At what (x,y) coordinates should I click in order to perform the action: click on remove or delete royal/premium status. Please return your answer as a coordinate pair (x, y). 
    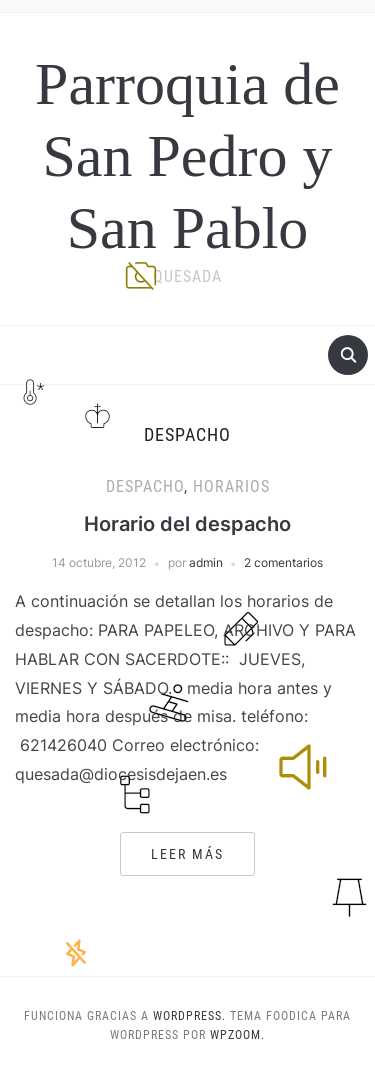
    Looking at the image, I should click on (97, 417).